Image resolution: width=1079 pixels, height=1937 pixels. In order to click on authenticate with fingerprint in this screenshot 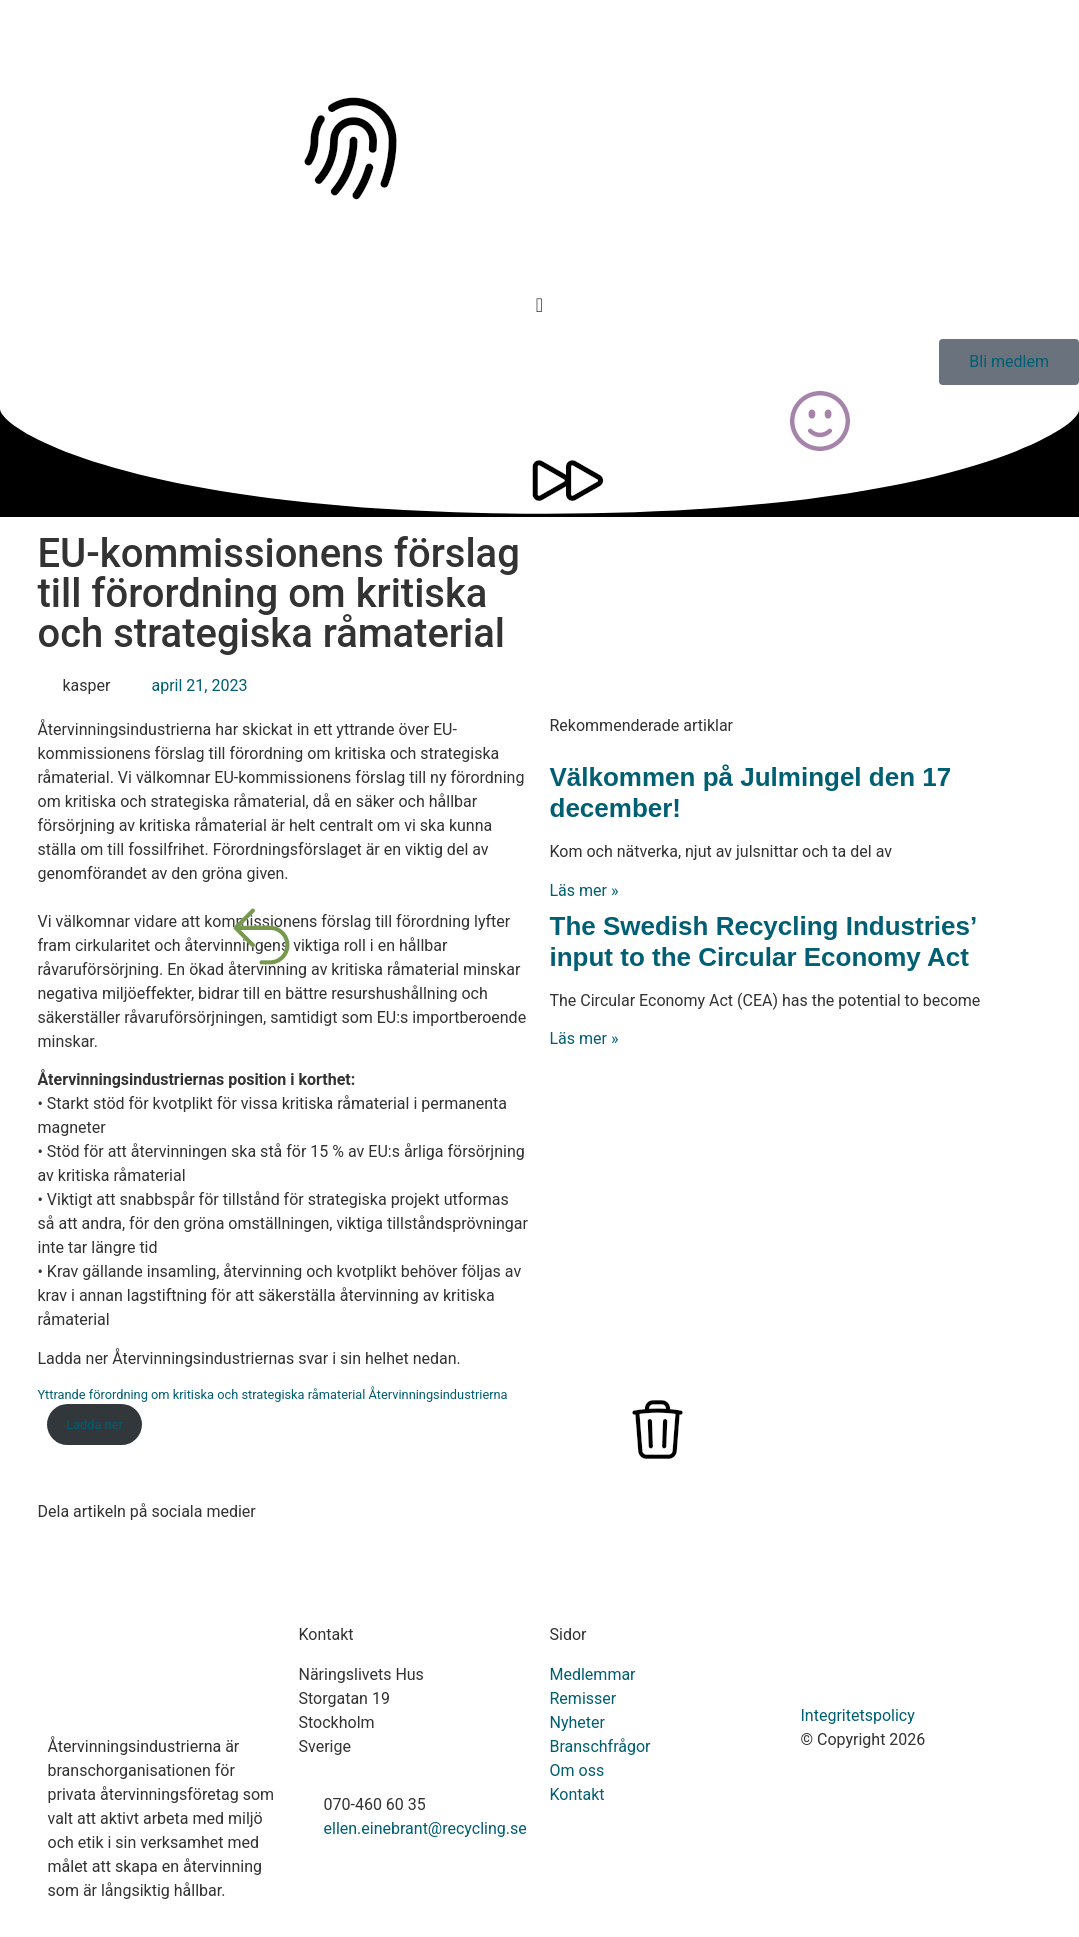, I will do `click(353, 148)`.